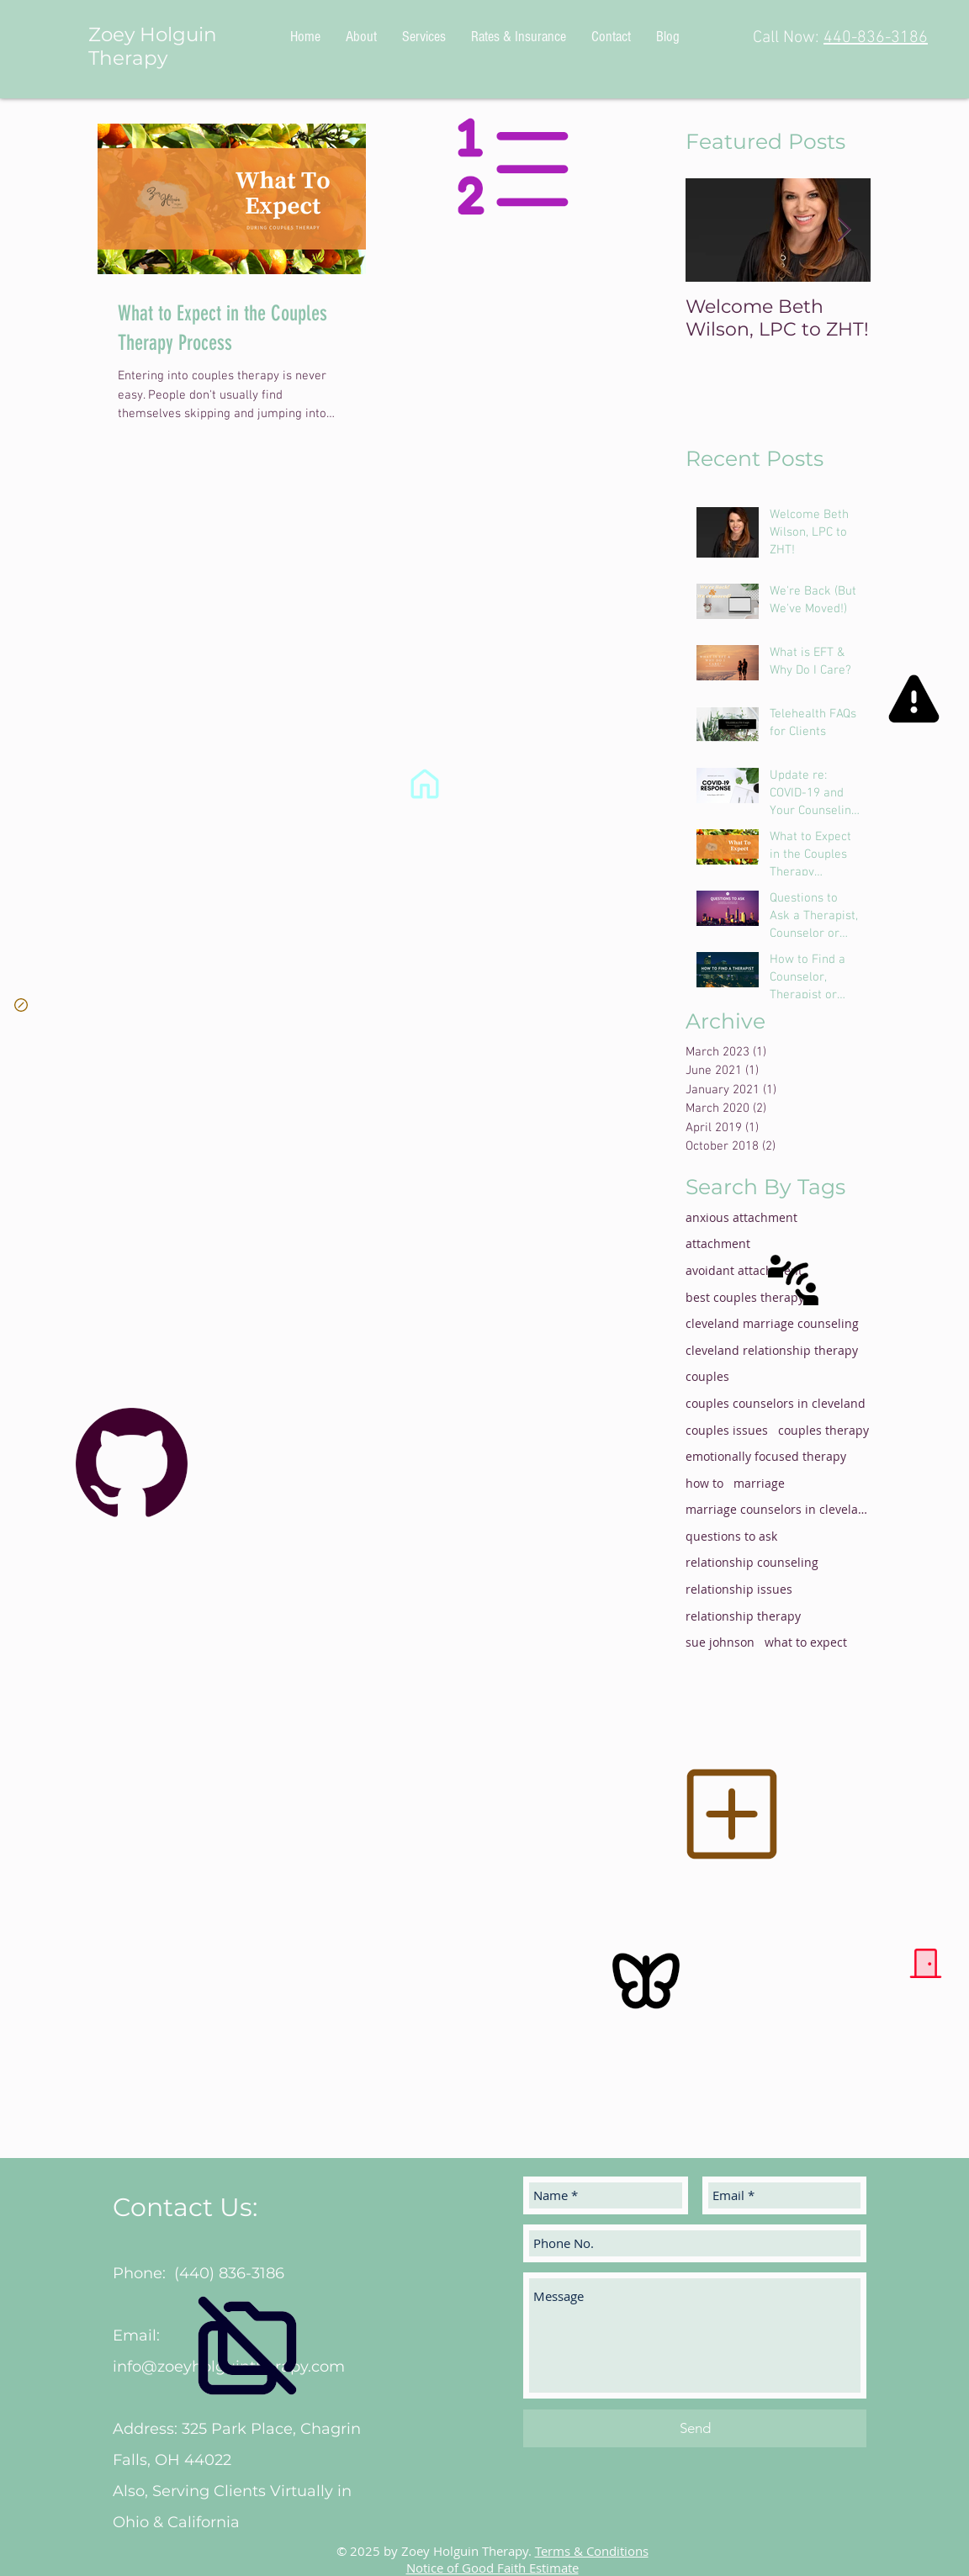  Describe the element at coordinates (646, 1980) in the screenshot. I see `indicates a transformation or metamorphosis feature` at that location.